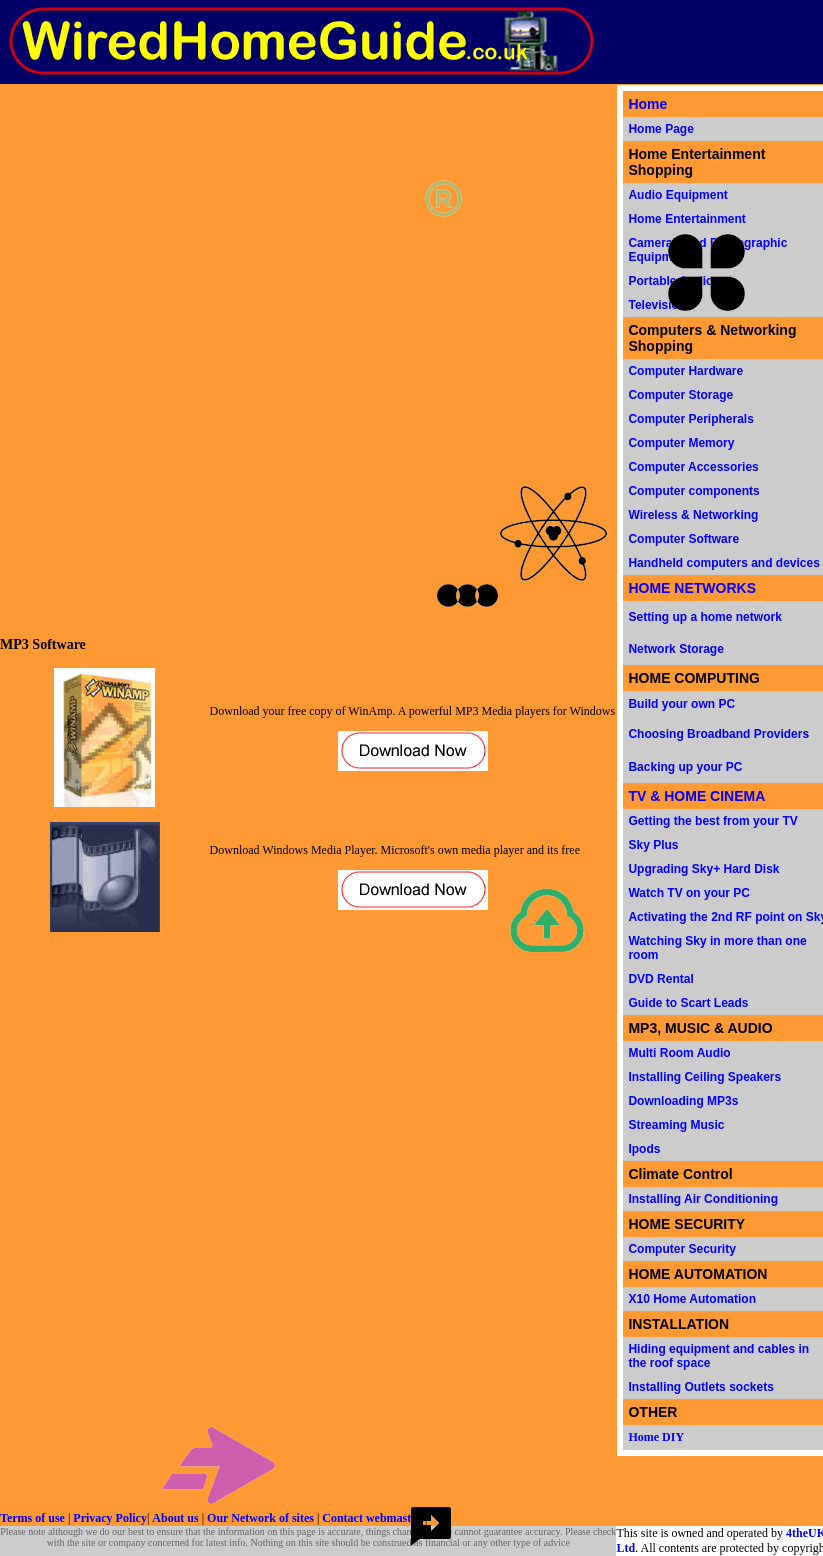 The width and height of the screenshot is (823, 1556). Describe the element at coordinates (218, 1465) in the screenshot. I see `streamrunners app or service logo` at that location.